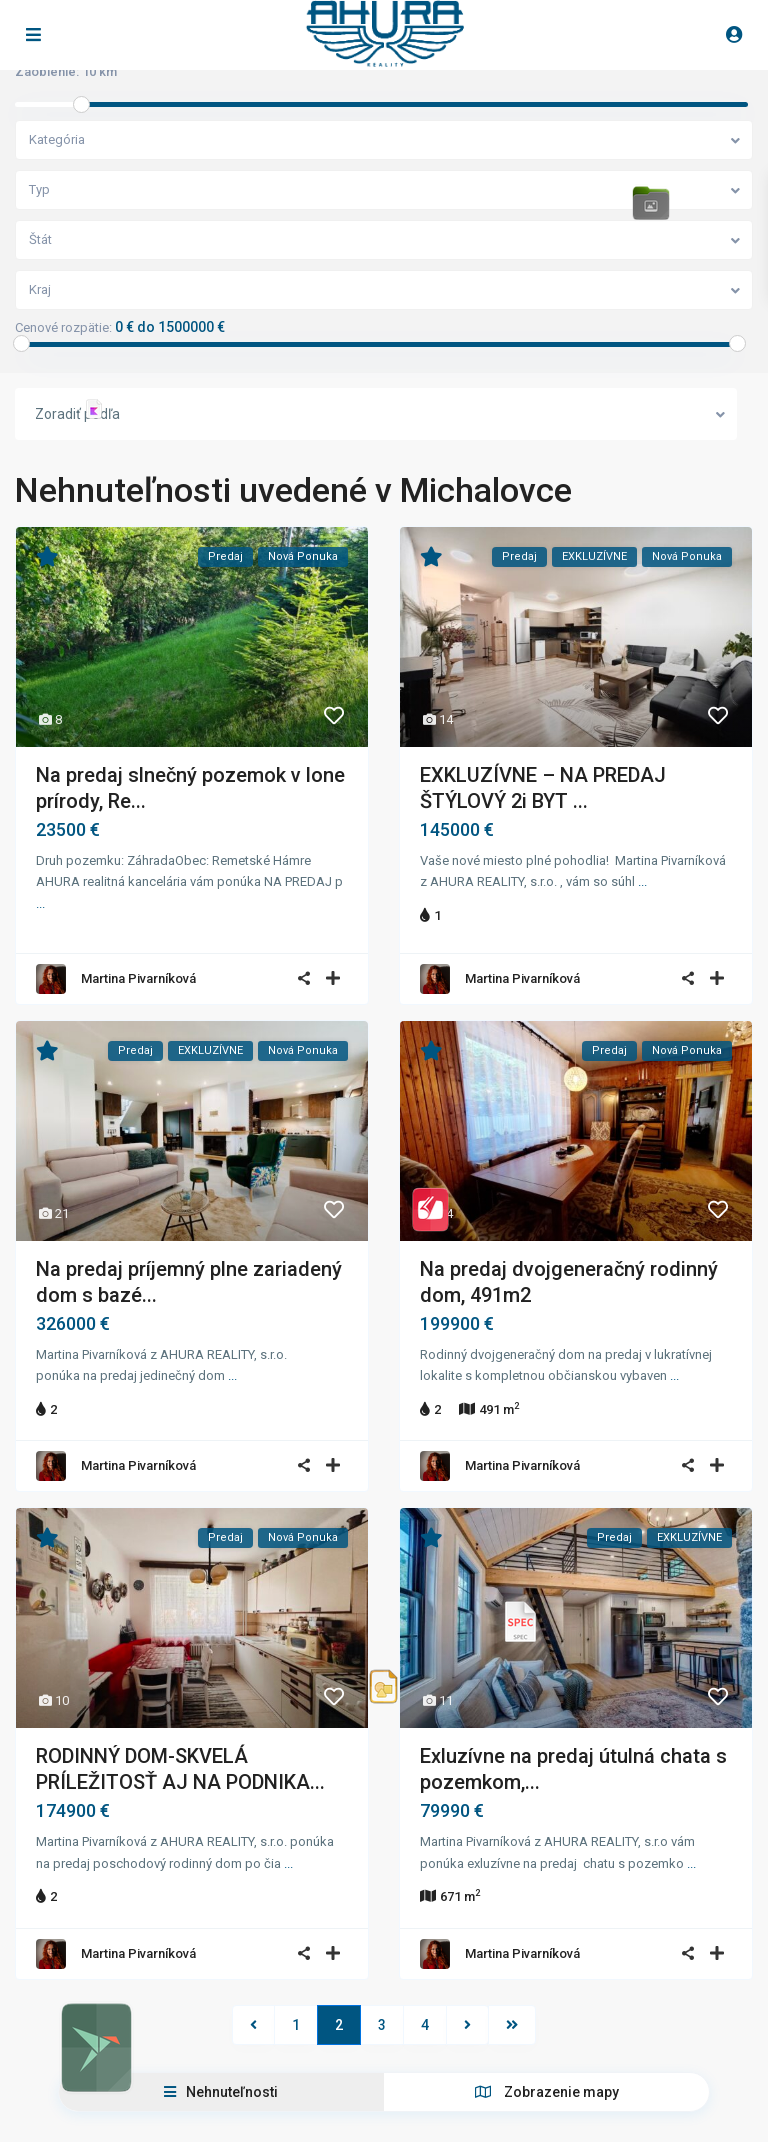 Image resolution: width=768 pixels, height=2142 pixels. I want to click on libreoffice draw document file, so click(383, 1686).